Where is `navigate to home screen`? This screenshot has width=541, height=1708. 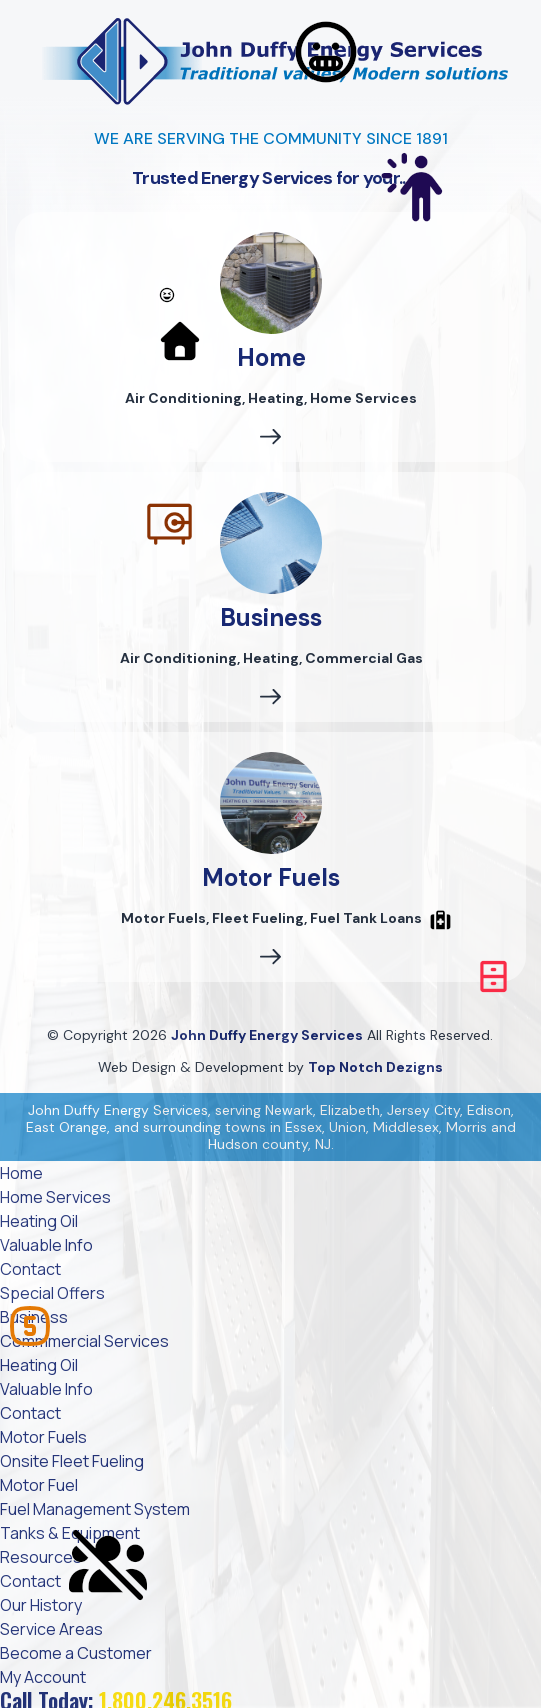 navigate to home screen is located at coordinates (180, 341).